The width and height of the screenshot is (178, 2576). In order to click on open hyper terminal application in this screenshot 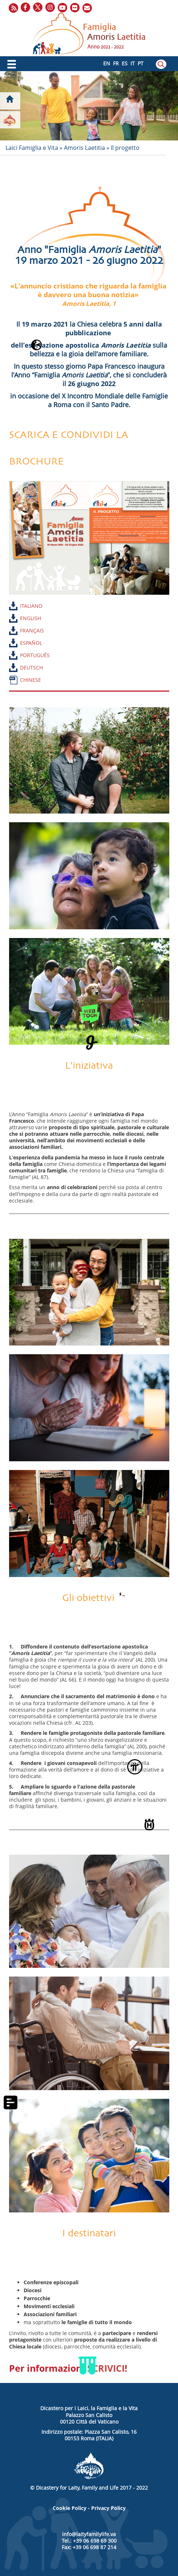, I will do `click(122, 1594)`.